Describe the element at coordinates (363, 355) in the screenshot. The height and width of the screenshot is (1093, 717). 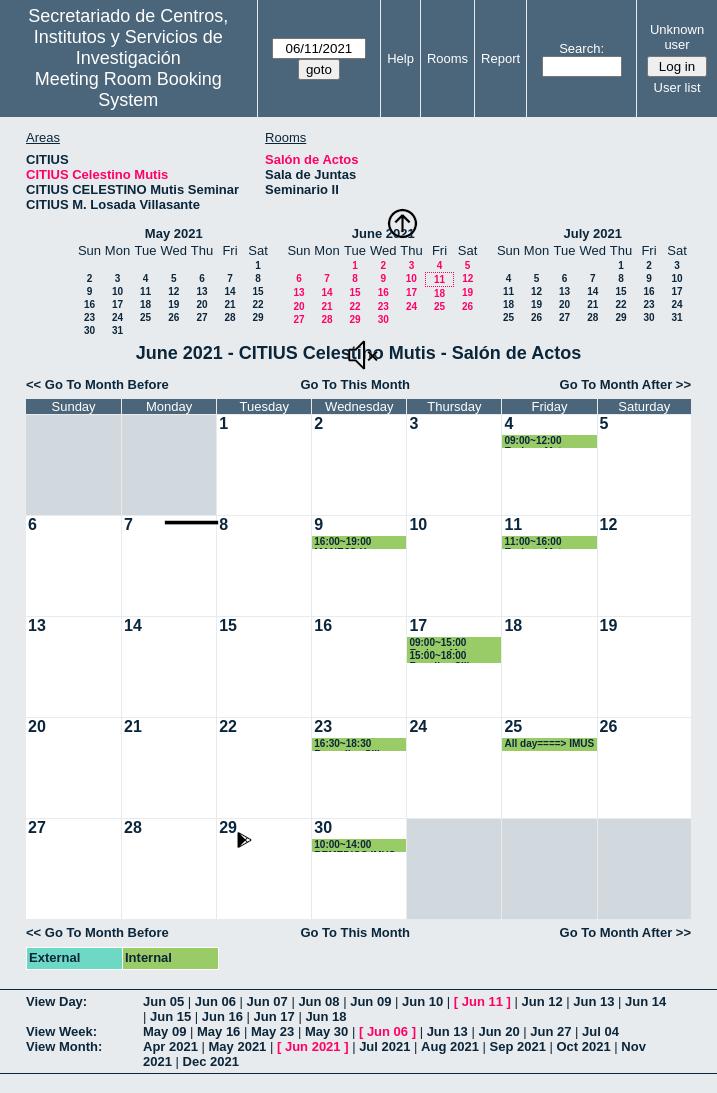
I see `mute audio or sound` at that location.